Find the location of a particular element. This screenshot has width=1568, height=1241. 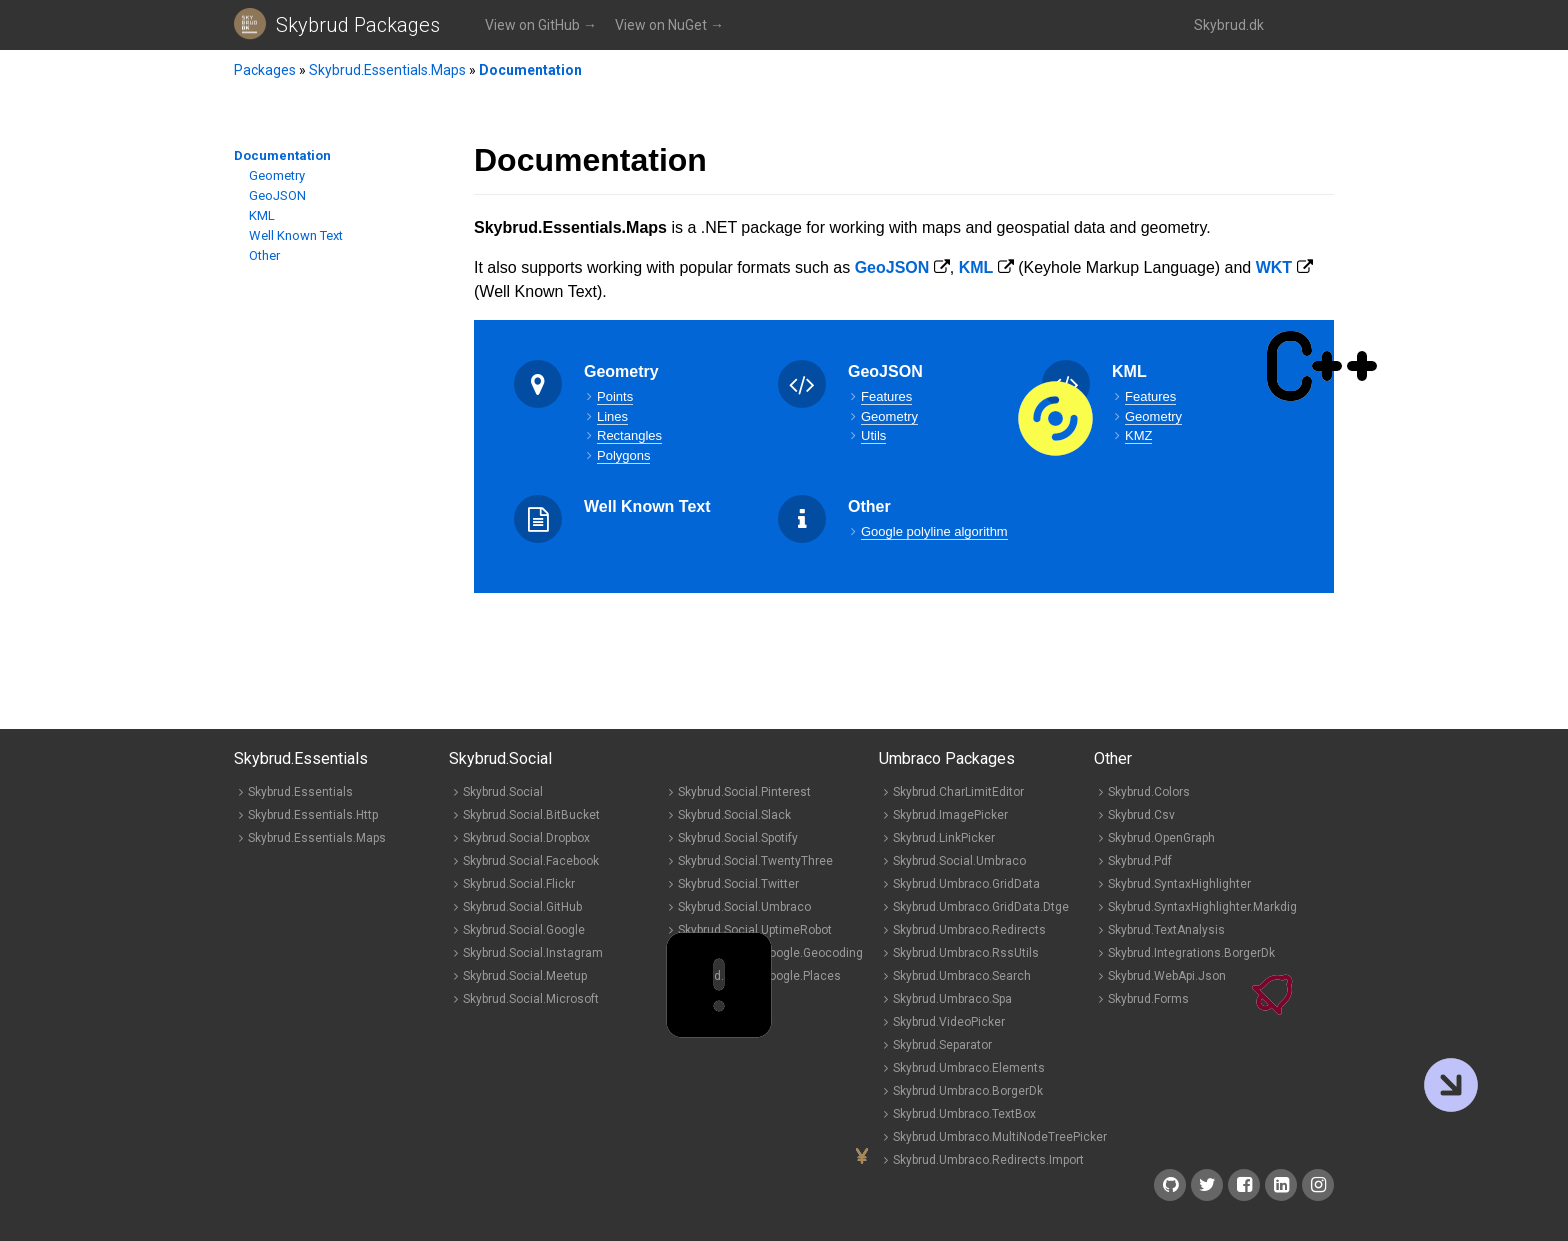

play or access music library is located at coordinates (1055, 418).